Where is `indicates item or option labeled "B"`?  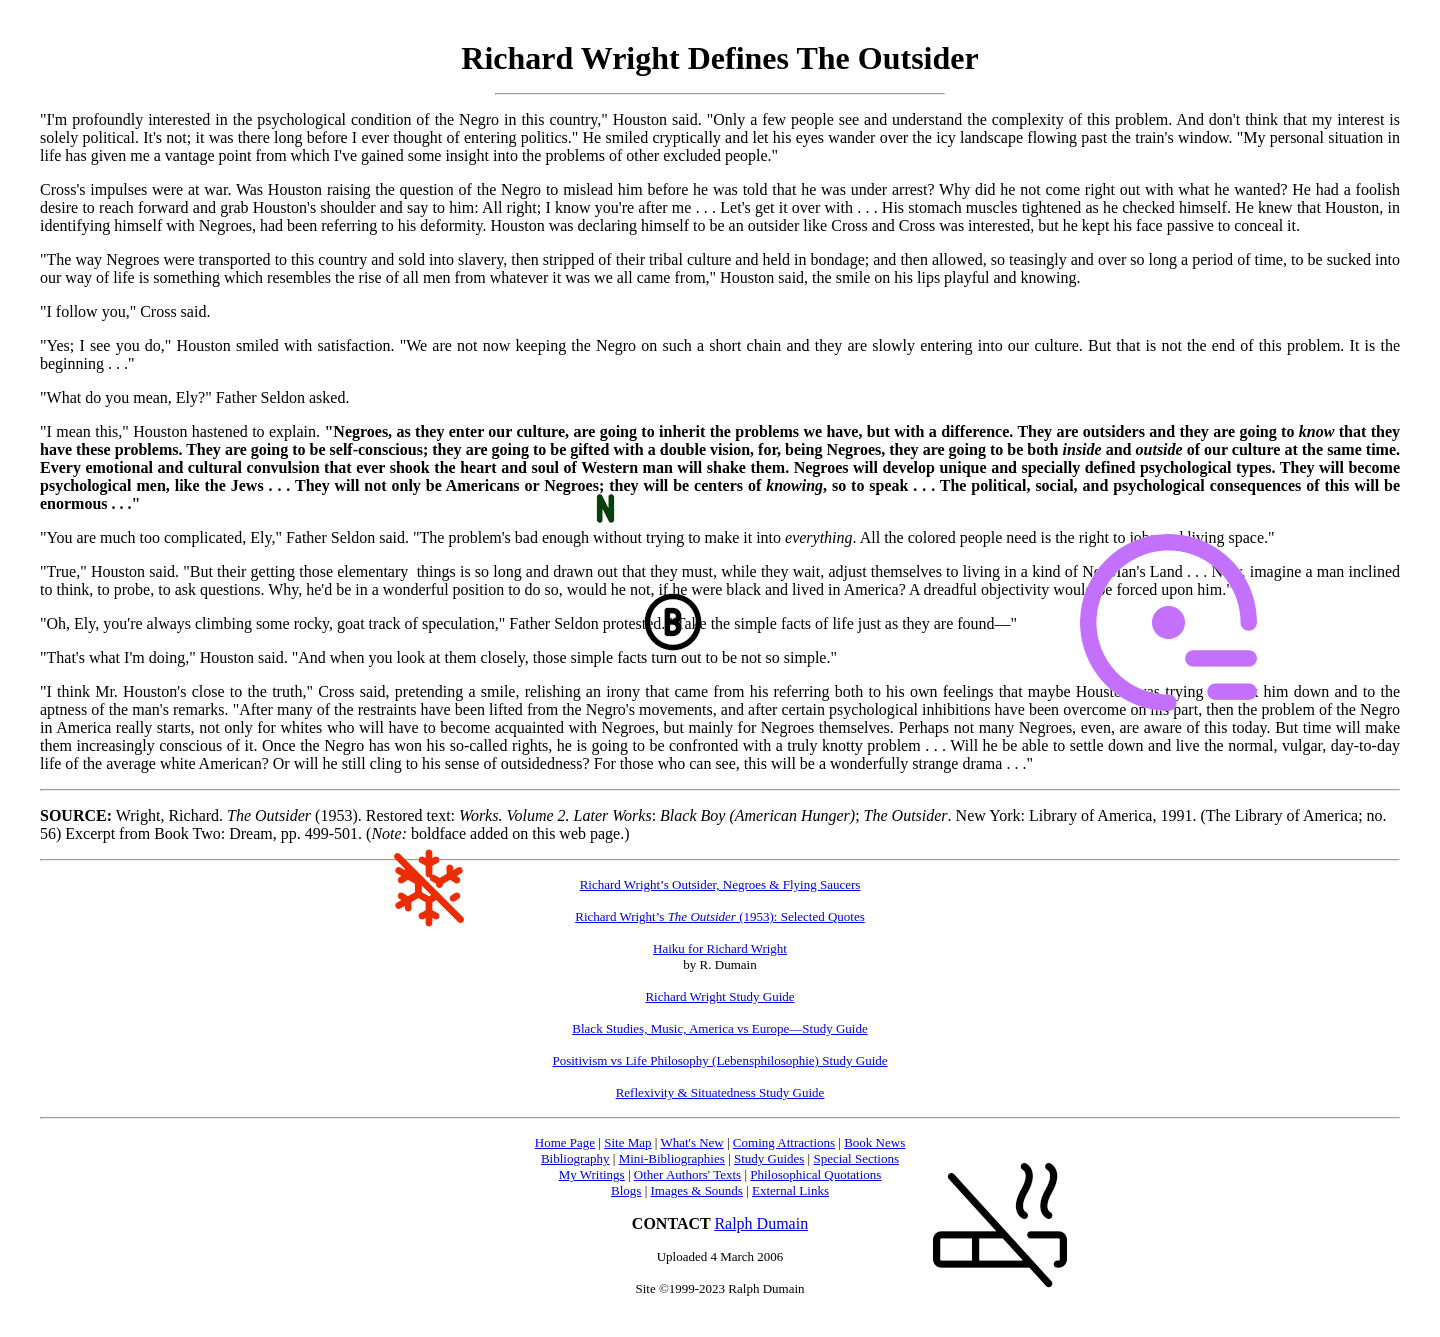
indicates item or option labeled "B" is located at coordinates (673, 622).